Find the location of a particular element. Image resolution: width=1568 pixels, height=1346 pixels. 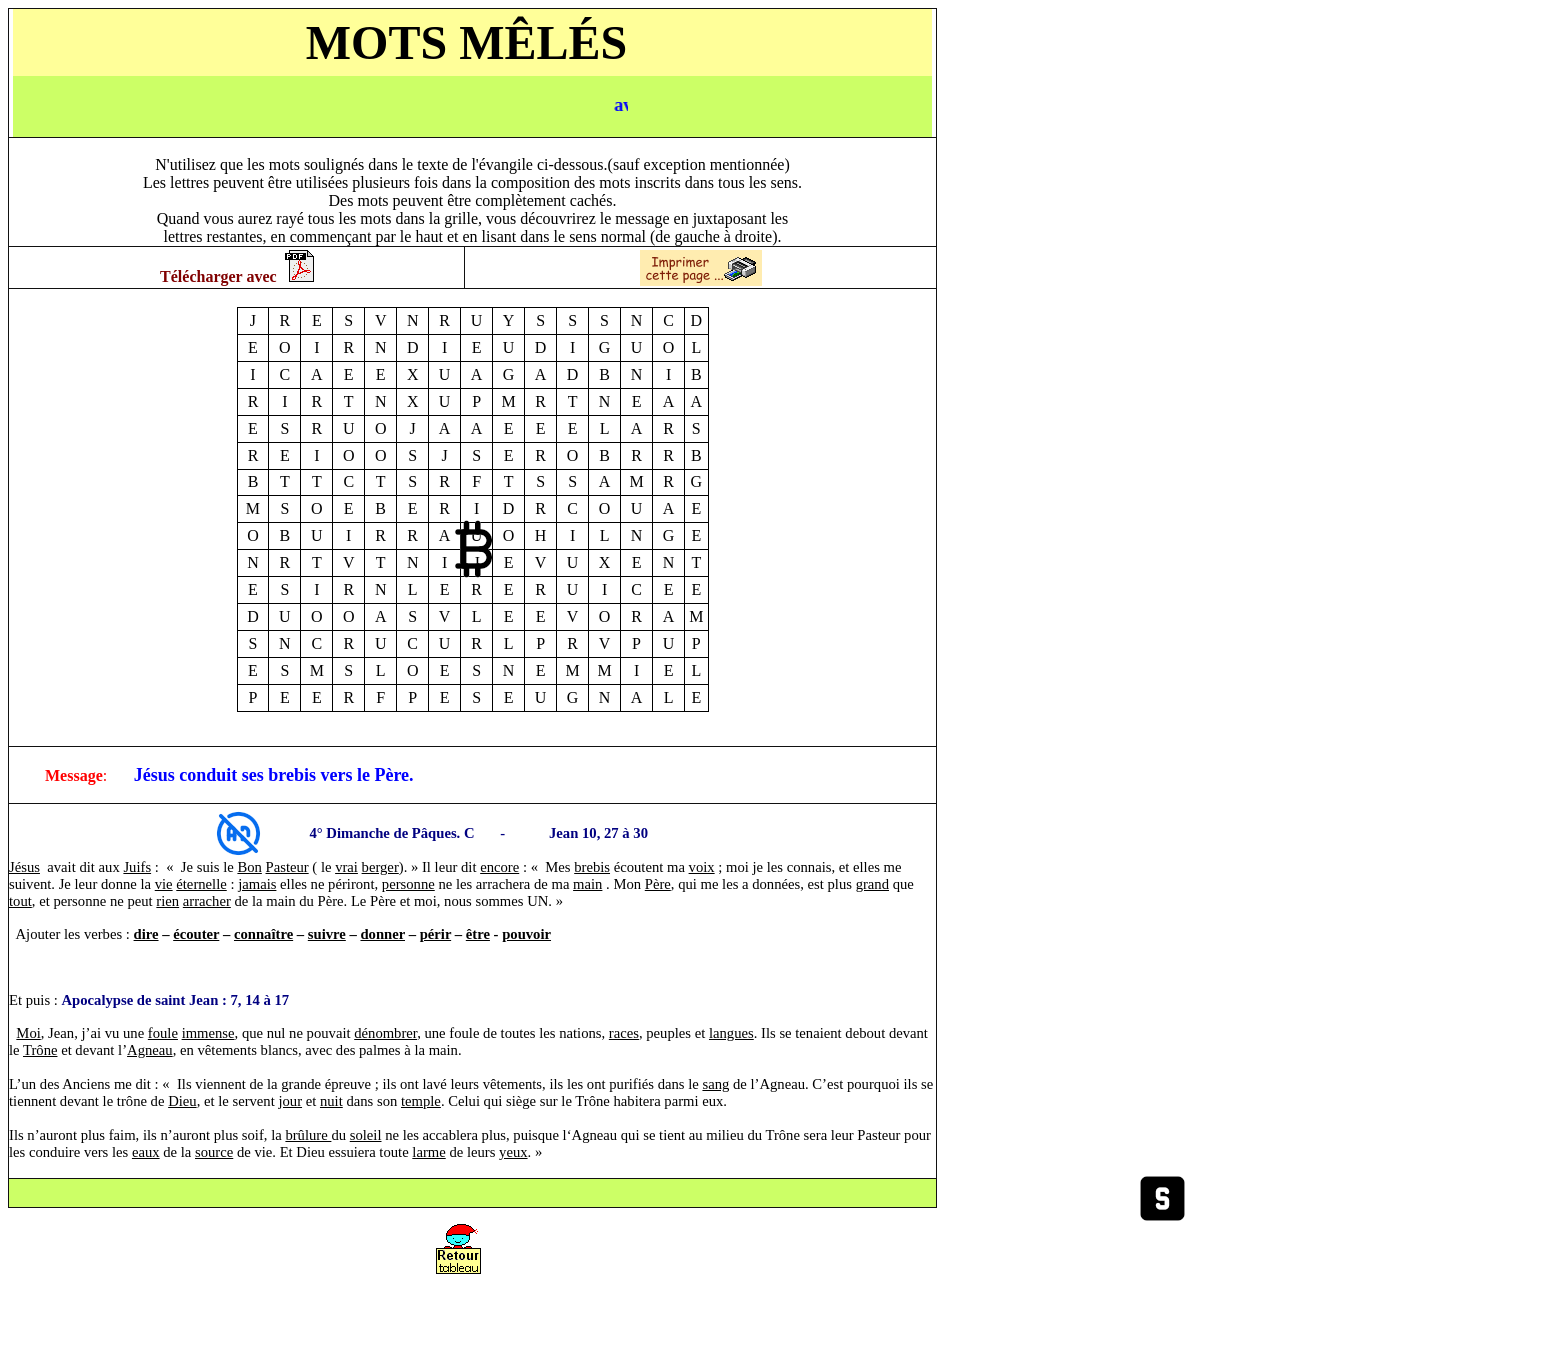

ad-free mode enabled is located at coordinates (238, 833).